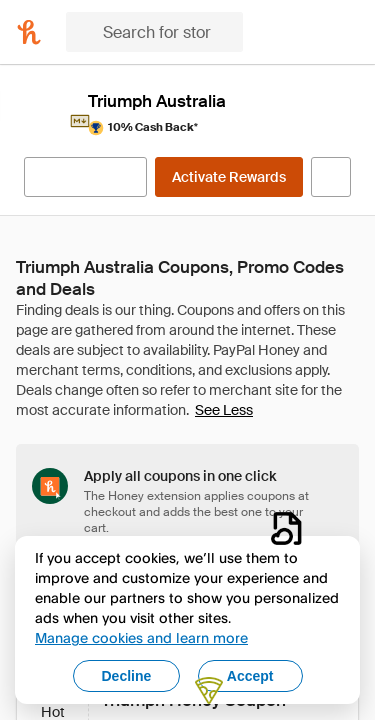 Image resolution: width=375 pixels, height=720 pixels. I want to click on access cloud-stored files, so click(287, 528).